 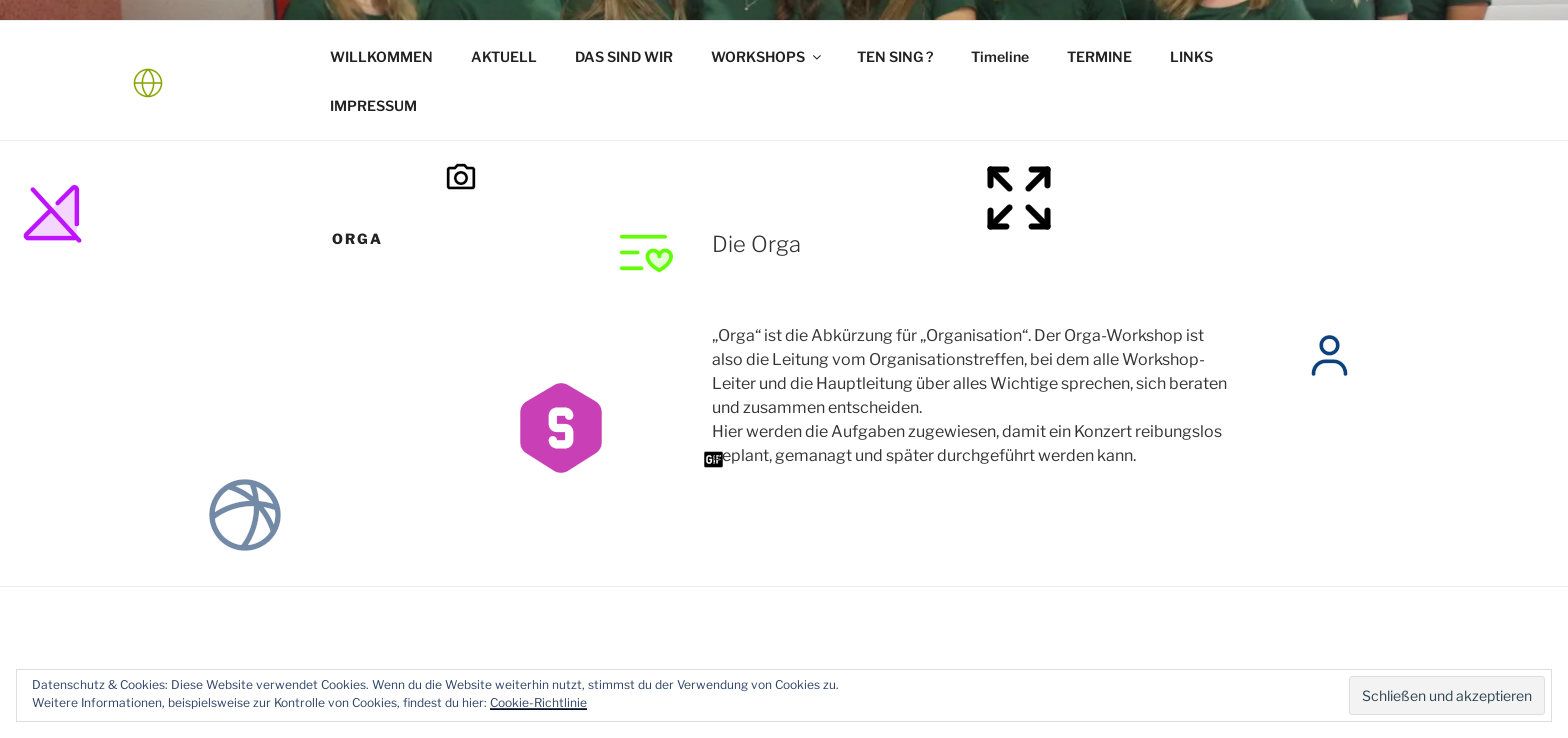 What do you see at coordinates (148, 83) in the screenshot?
I see `switch to global or worldwide view` at bounding box center [148, 83].